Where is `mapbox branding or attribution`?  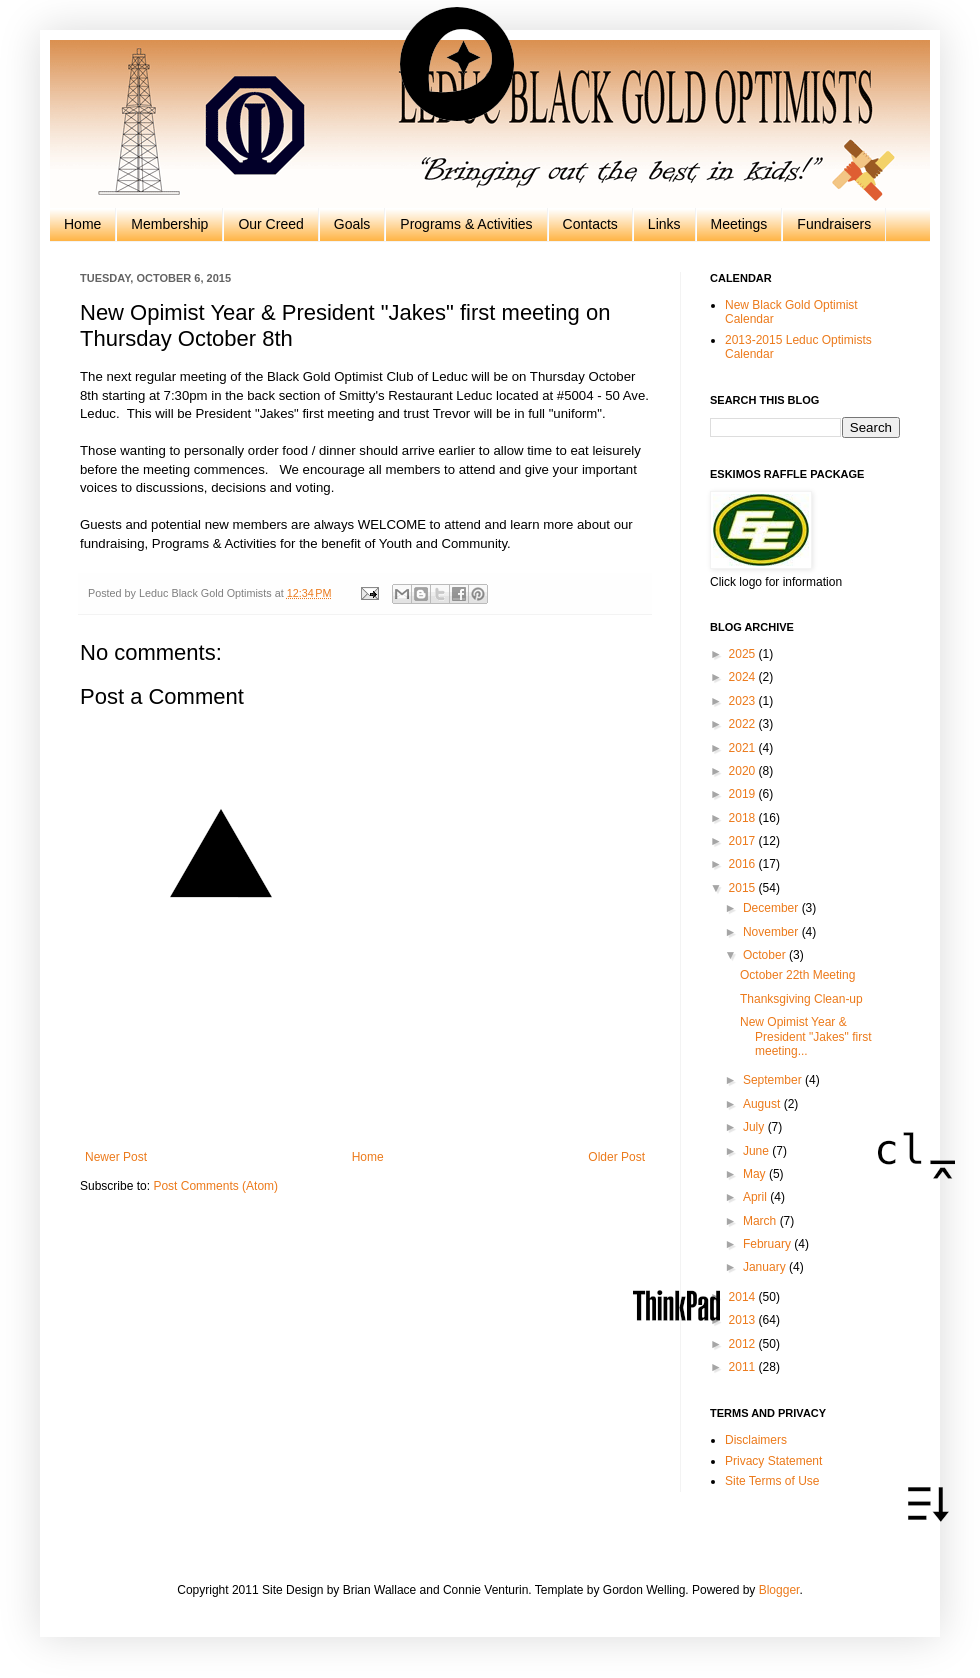
mapbox branding or attribution is located at coordinates (457, 64).